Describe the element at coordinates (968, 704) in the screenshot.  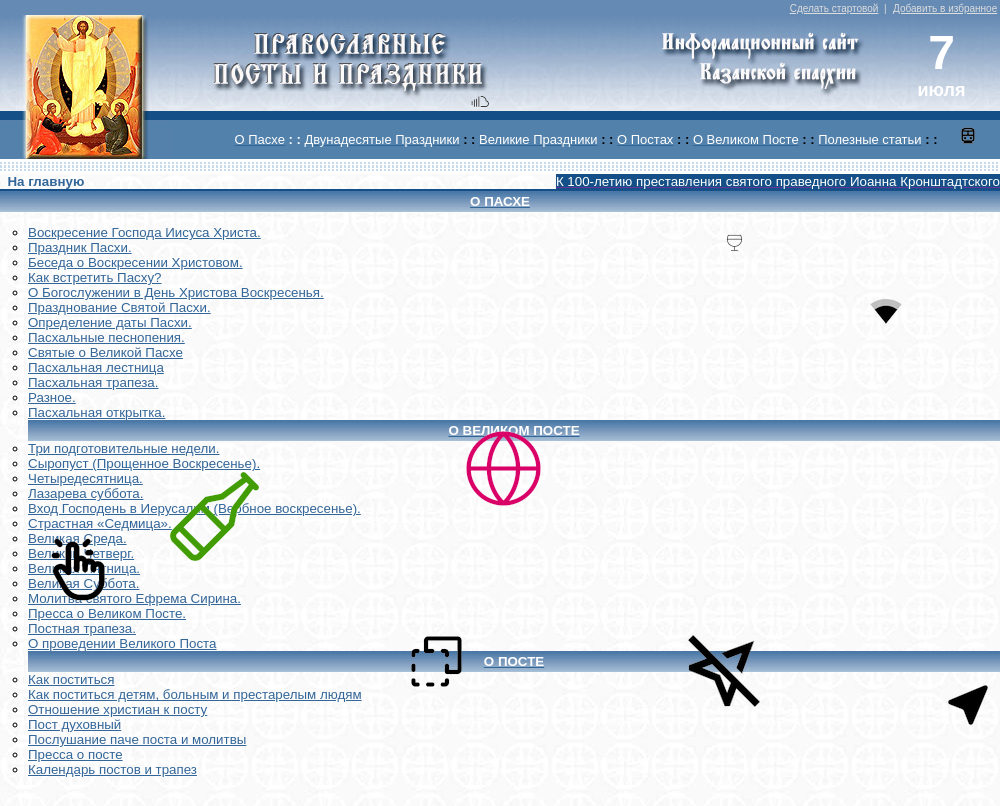
I see `access nearby places or points of interest` at that location.